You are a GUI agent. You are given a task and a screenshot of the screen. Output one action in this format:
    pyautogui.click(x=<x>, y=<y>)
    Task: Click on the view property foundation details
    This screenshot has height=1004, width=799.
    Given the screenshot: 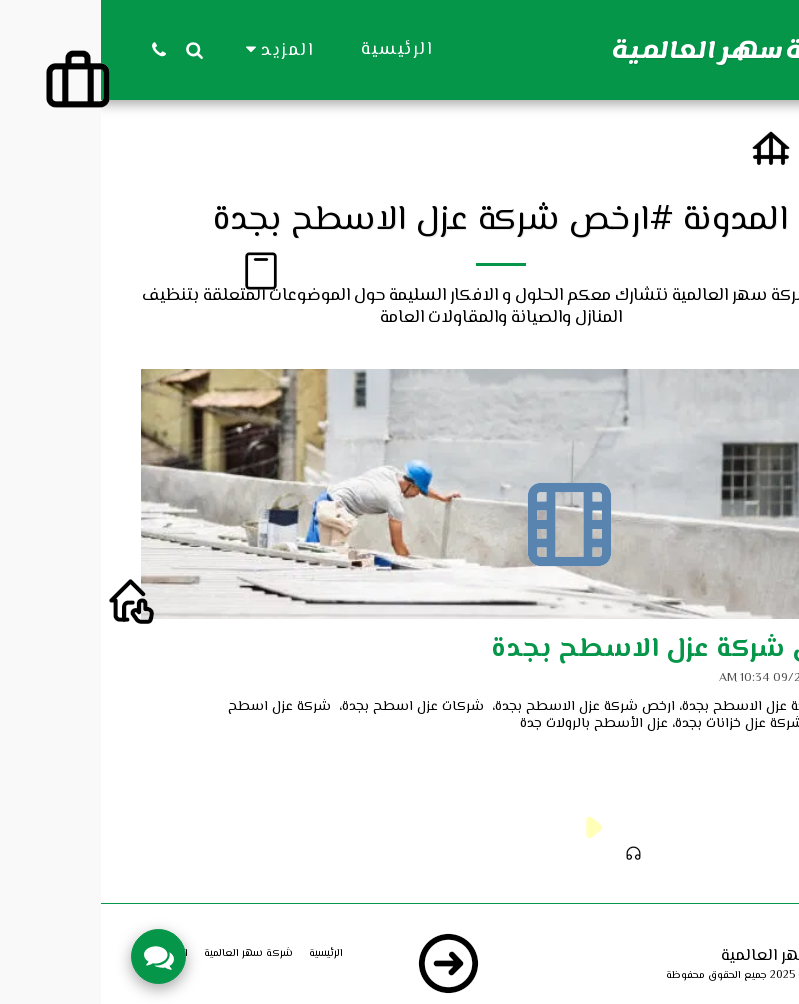 What is the action you would take?
    pyautogui.click(x=771, y=149)
    